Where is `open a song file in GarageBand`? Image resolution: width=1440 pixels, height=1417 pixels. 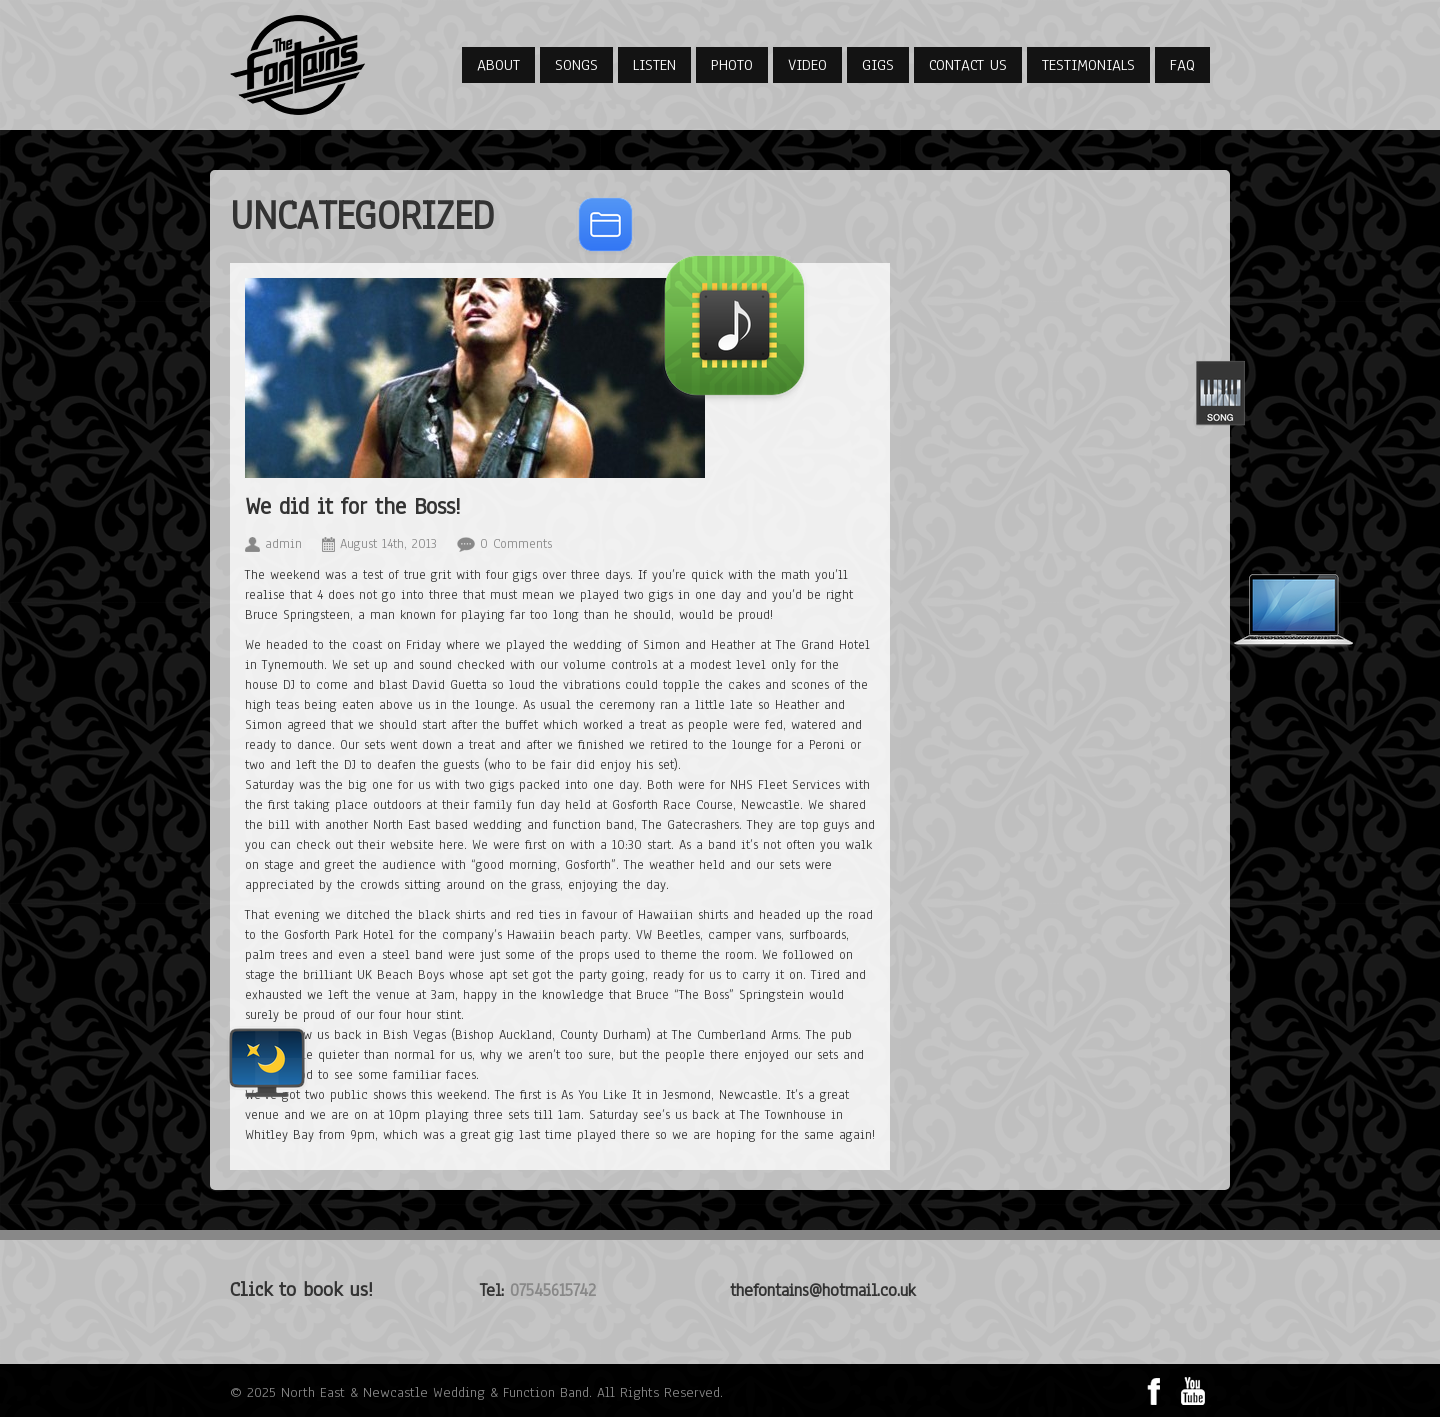
open a song file in GarageBand is located at coordinates (1220, 394).